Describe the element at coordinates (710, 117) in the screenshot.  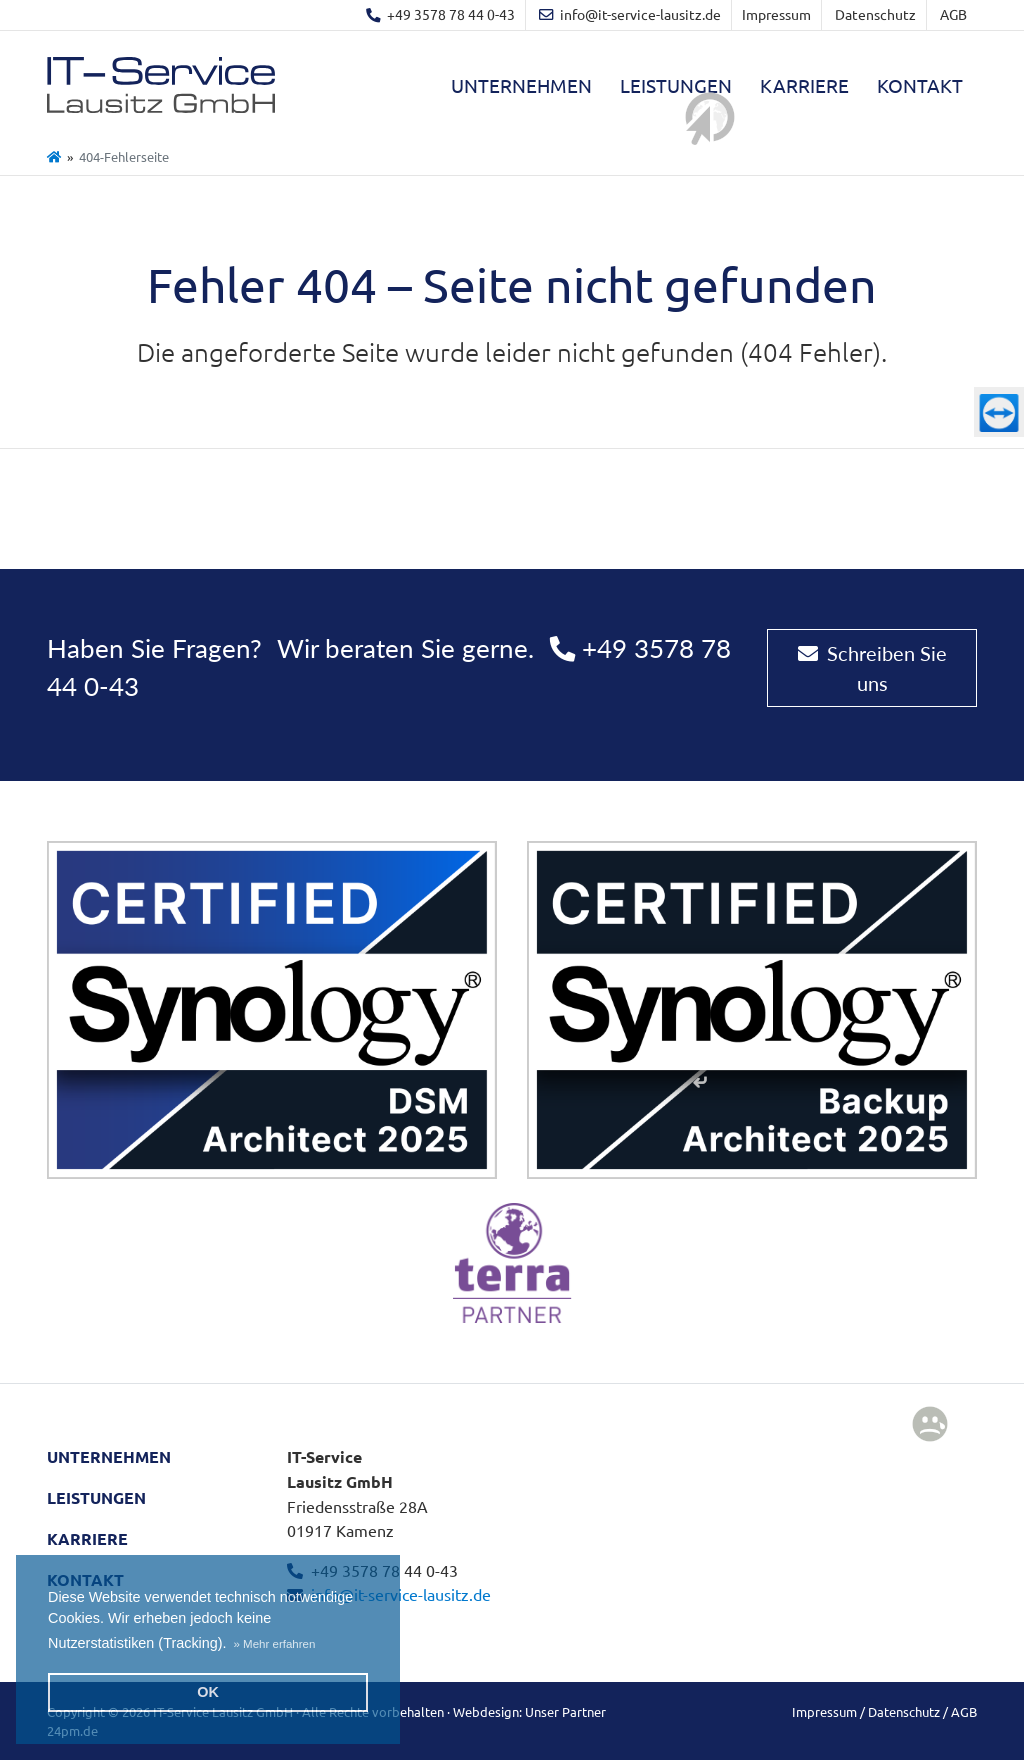
I see `open web browser` at that location.